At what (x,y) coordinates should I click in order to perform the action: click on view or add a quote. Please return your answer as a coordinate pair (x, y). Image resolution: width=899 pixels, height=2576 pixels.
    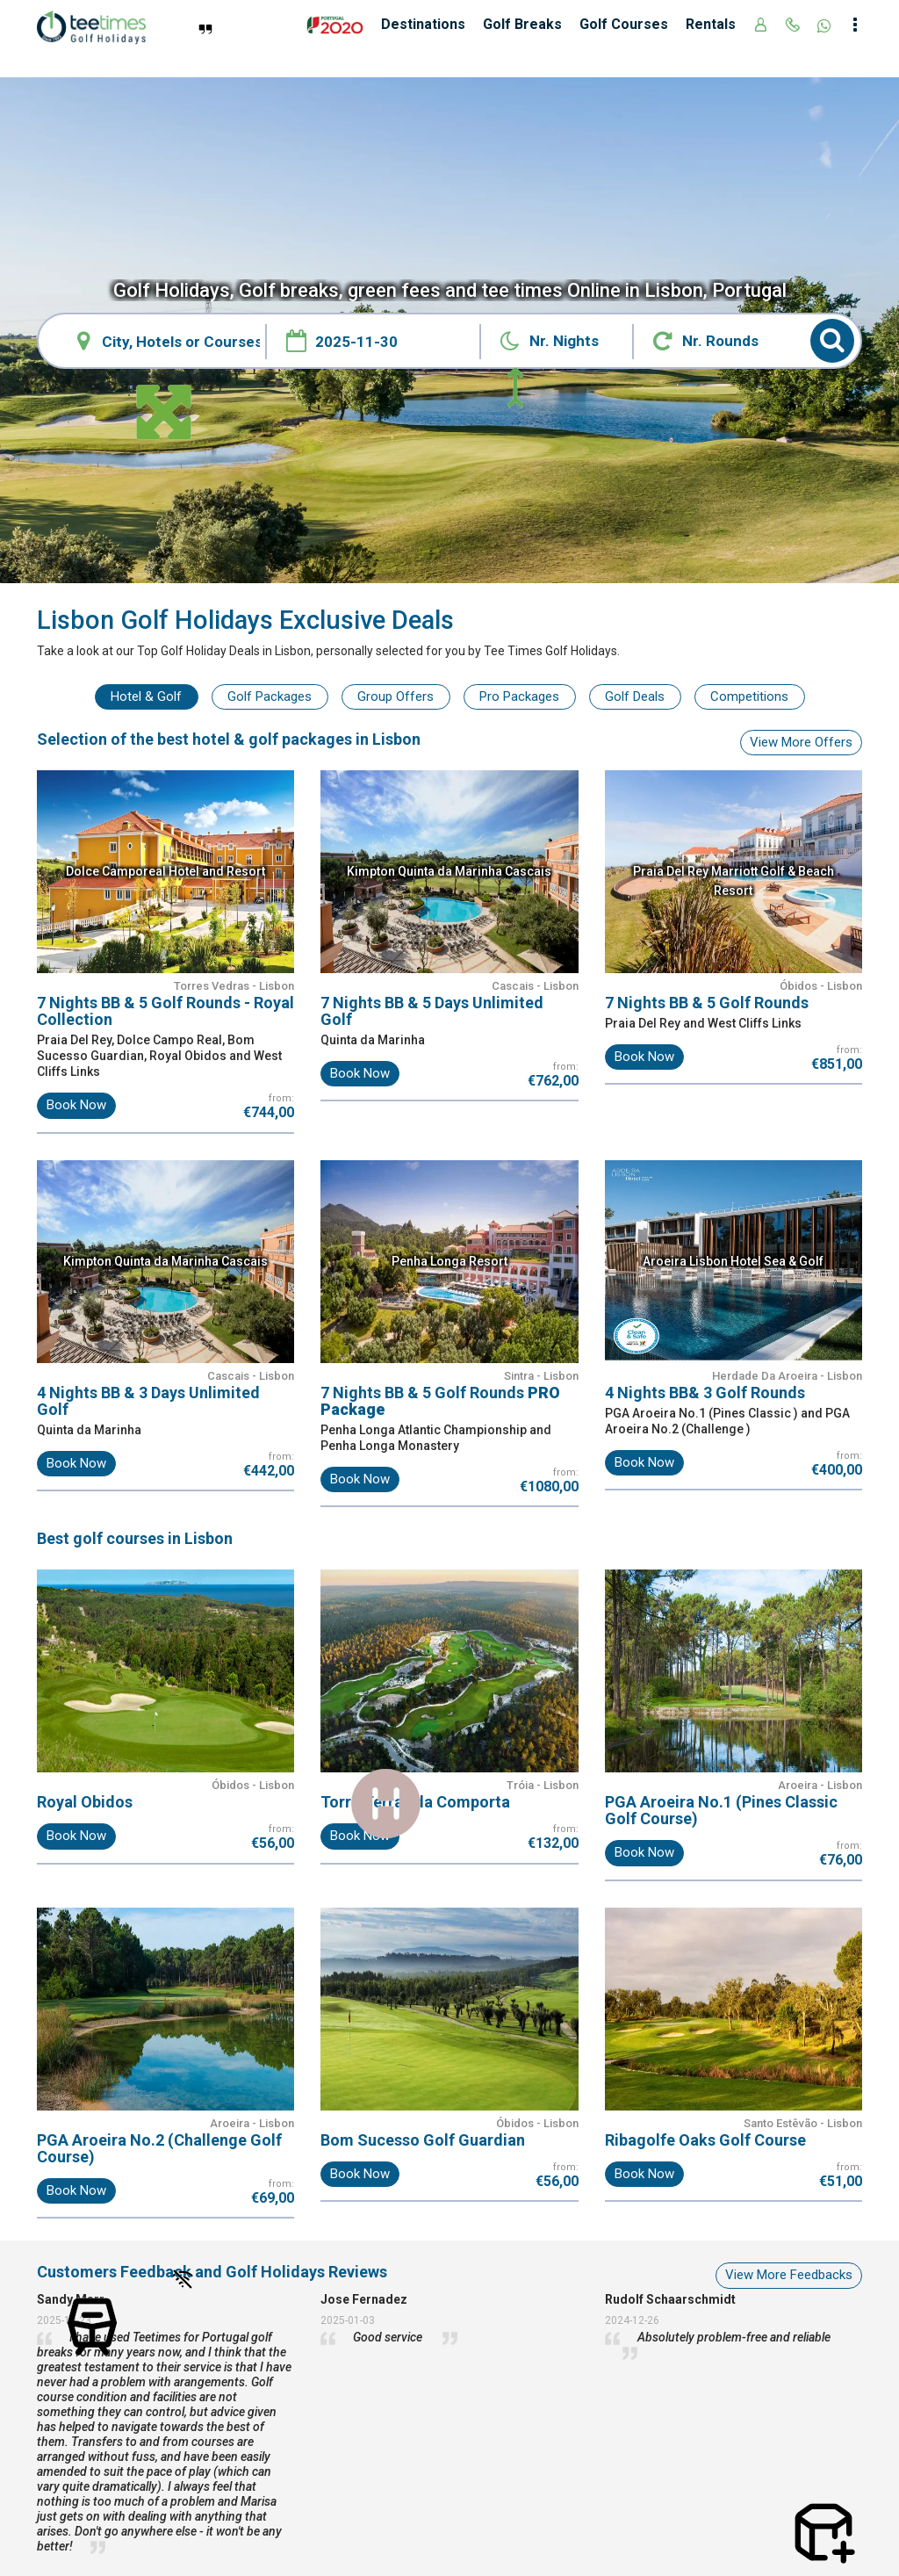
    Looking at the image, I should click on (205, 29).